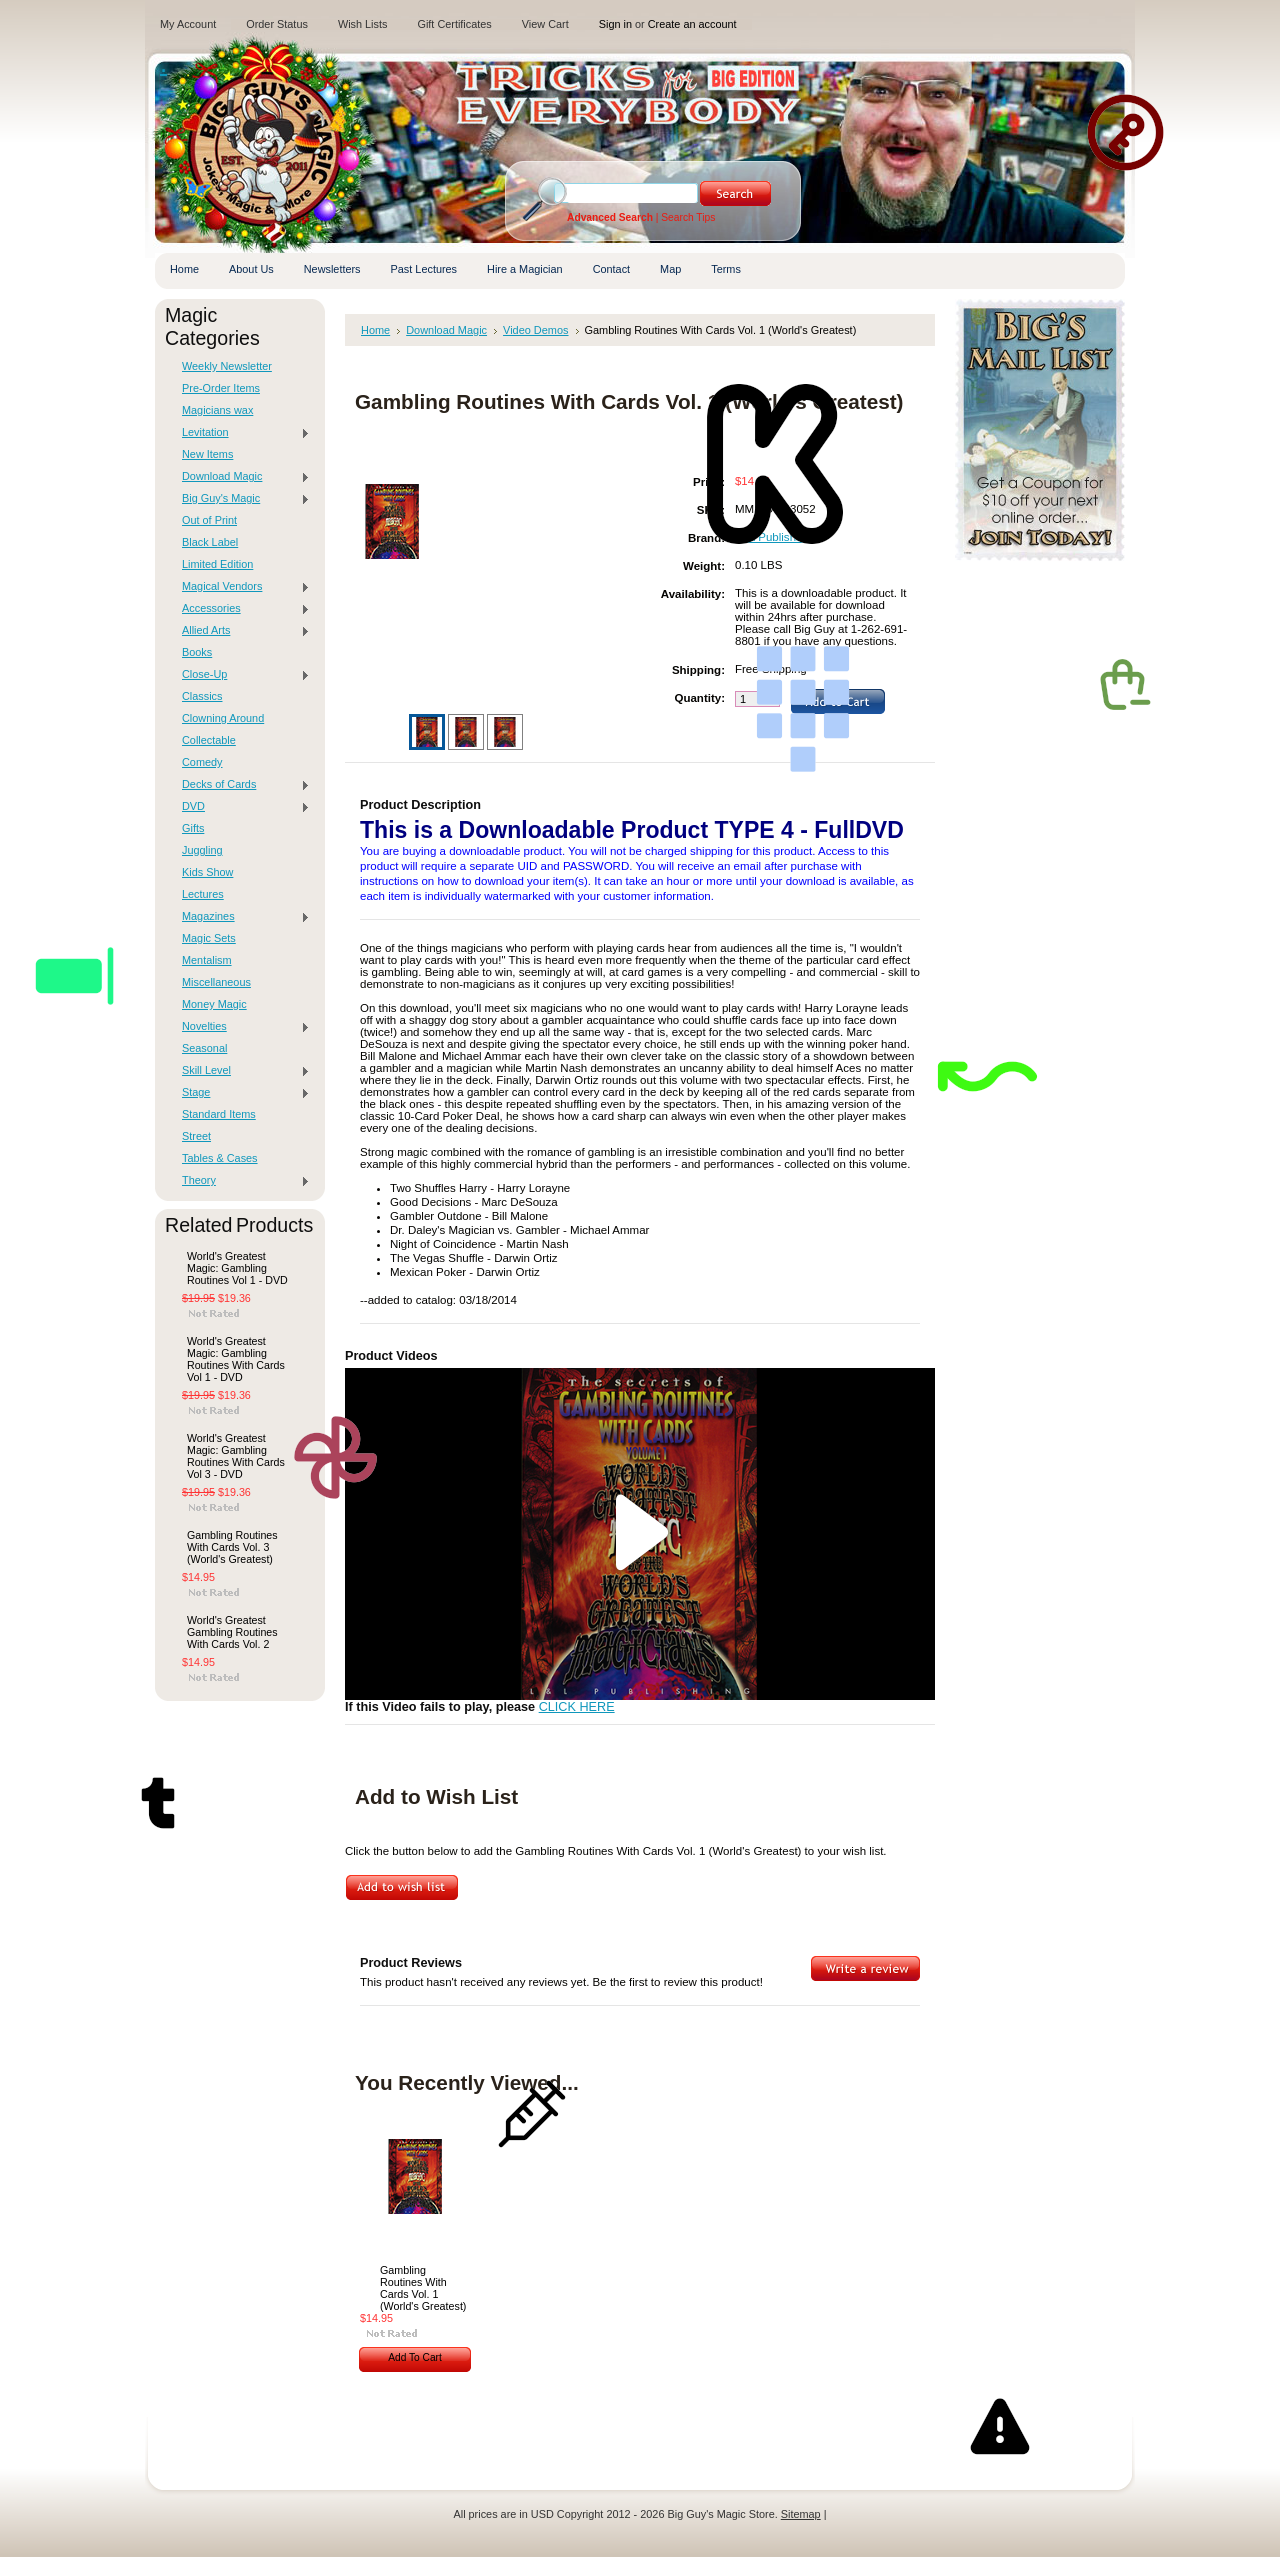 The image size is (1280, 2557). What do you see at coordinates (1122, 684) in the screenshot?
I see `remove an item from your shopping bag` at bounding box center [1122, 684].